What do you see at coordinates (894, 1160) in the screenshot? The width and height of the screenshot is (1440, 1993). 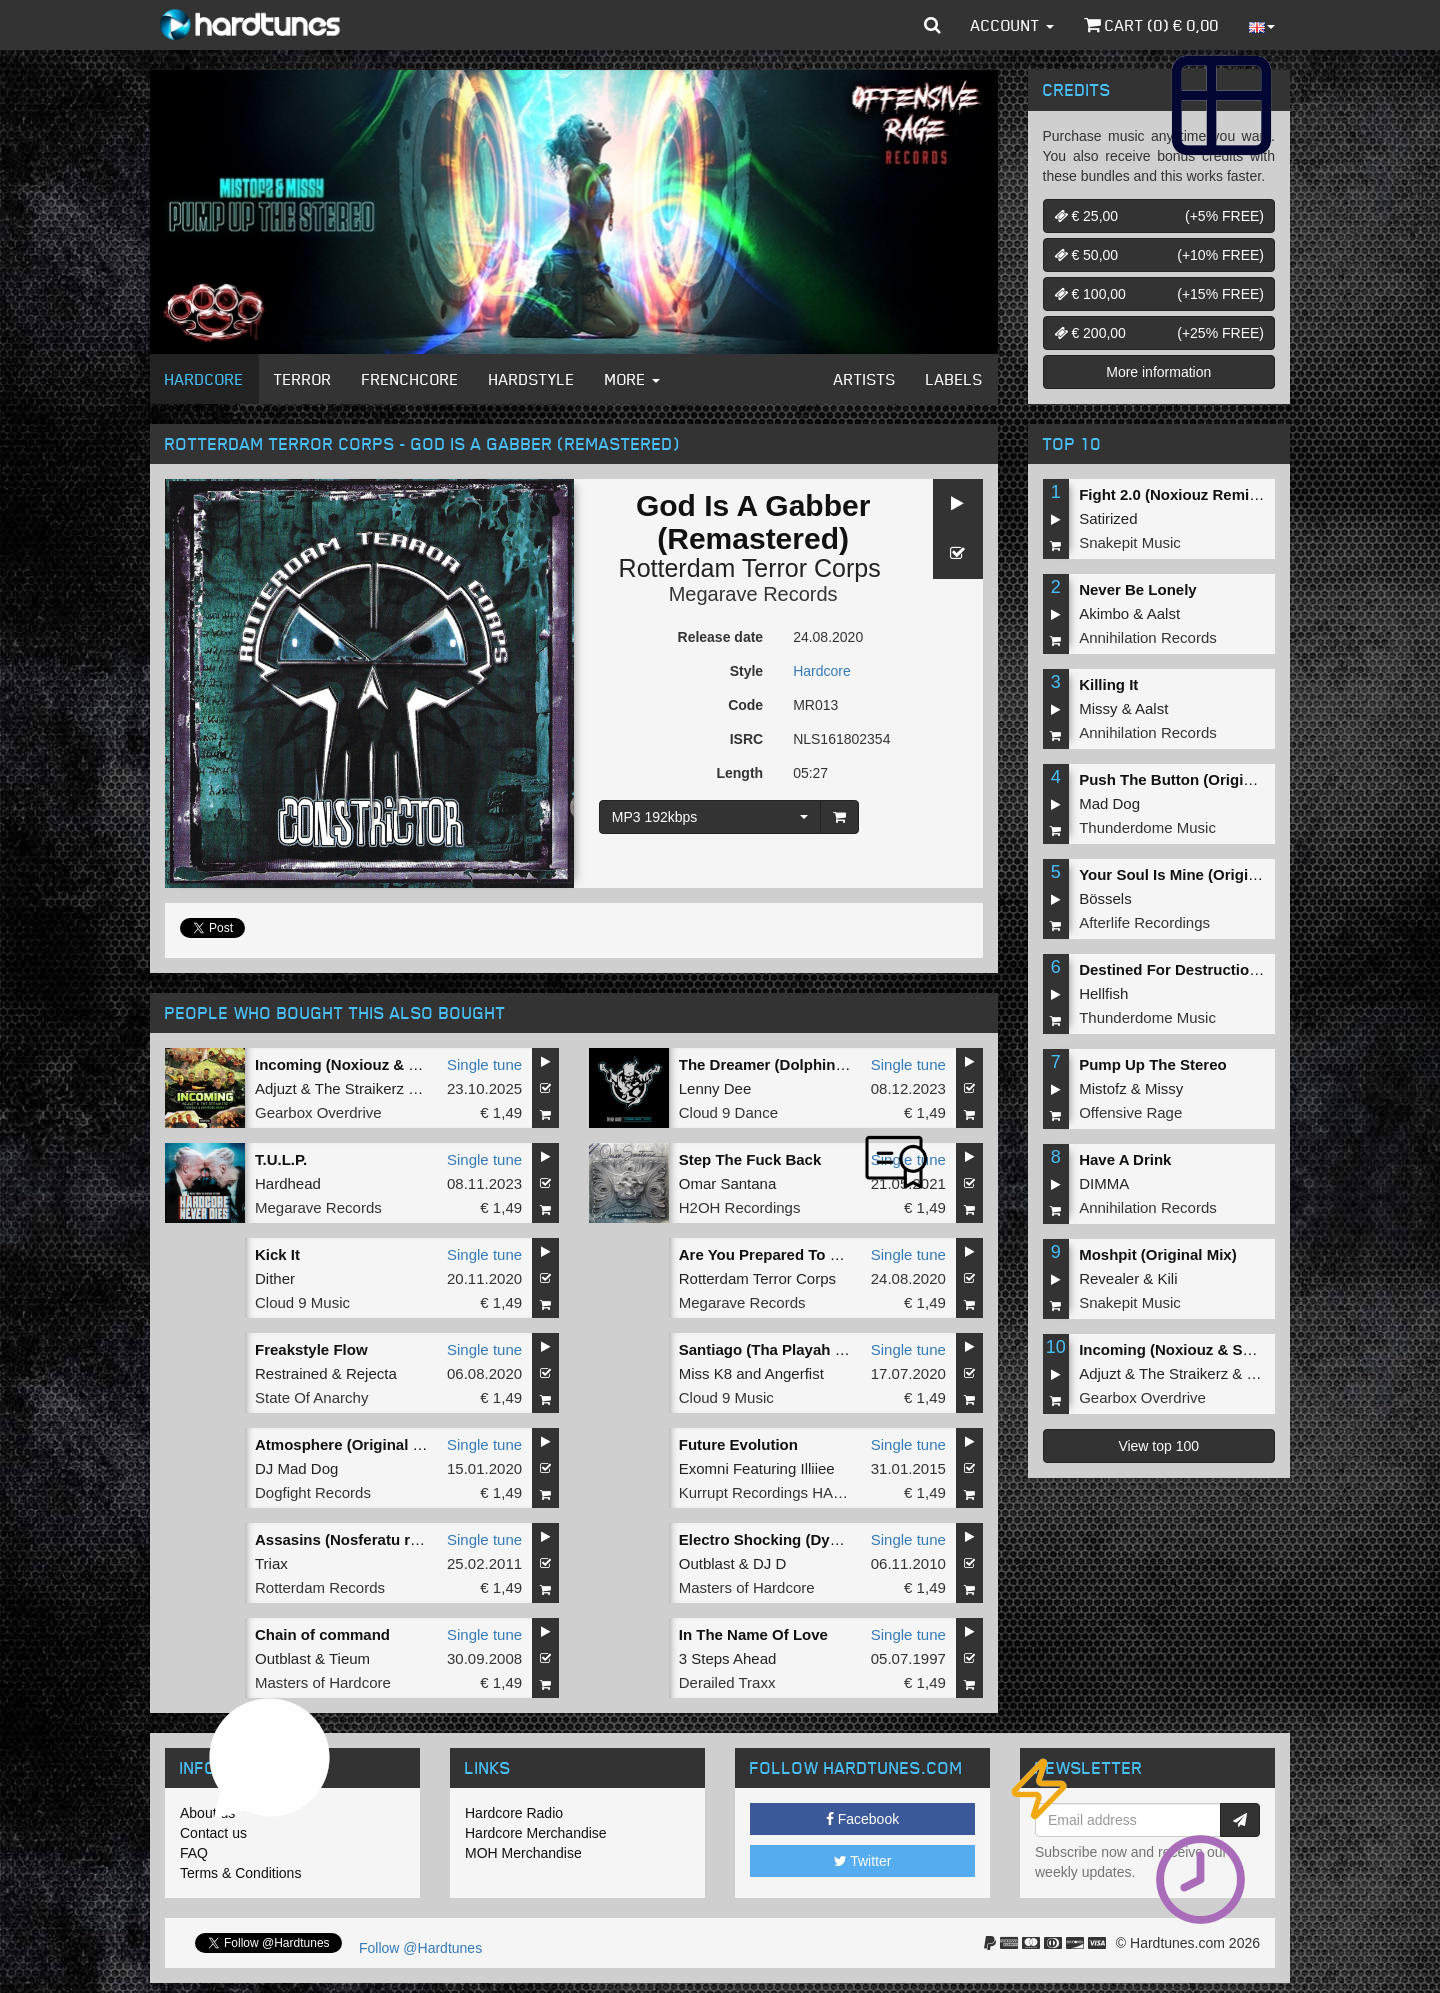 I see `view certificate or credential details` at bounding box center [894, 1160].